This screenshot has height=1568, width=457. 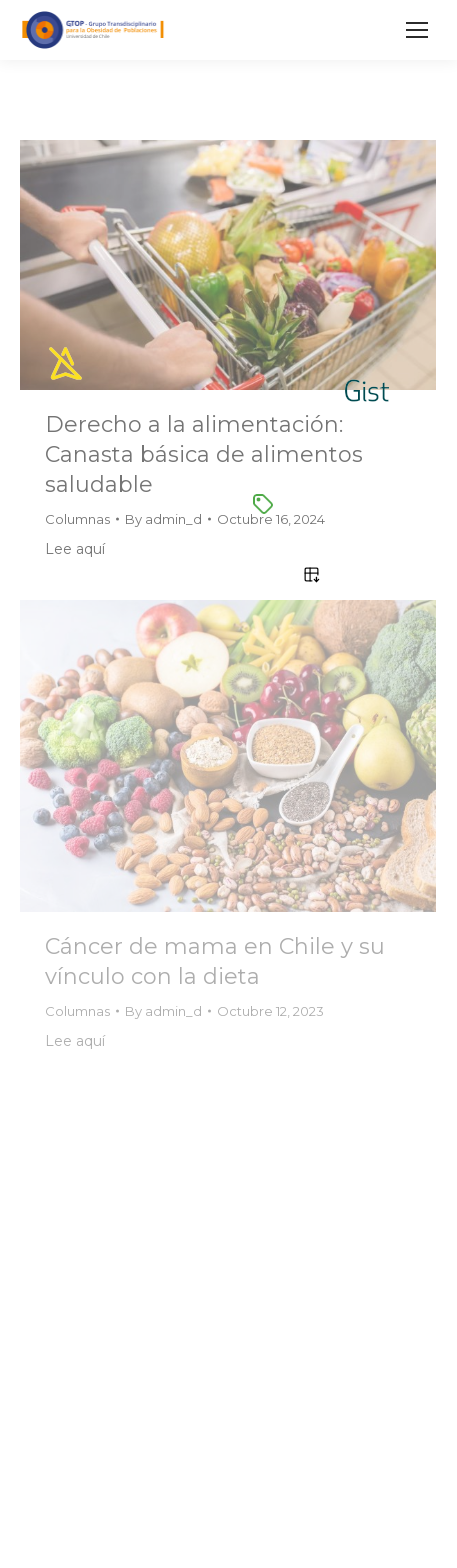 I want to click on navigate to GitHub Gist service, so click(x=368, y=390).